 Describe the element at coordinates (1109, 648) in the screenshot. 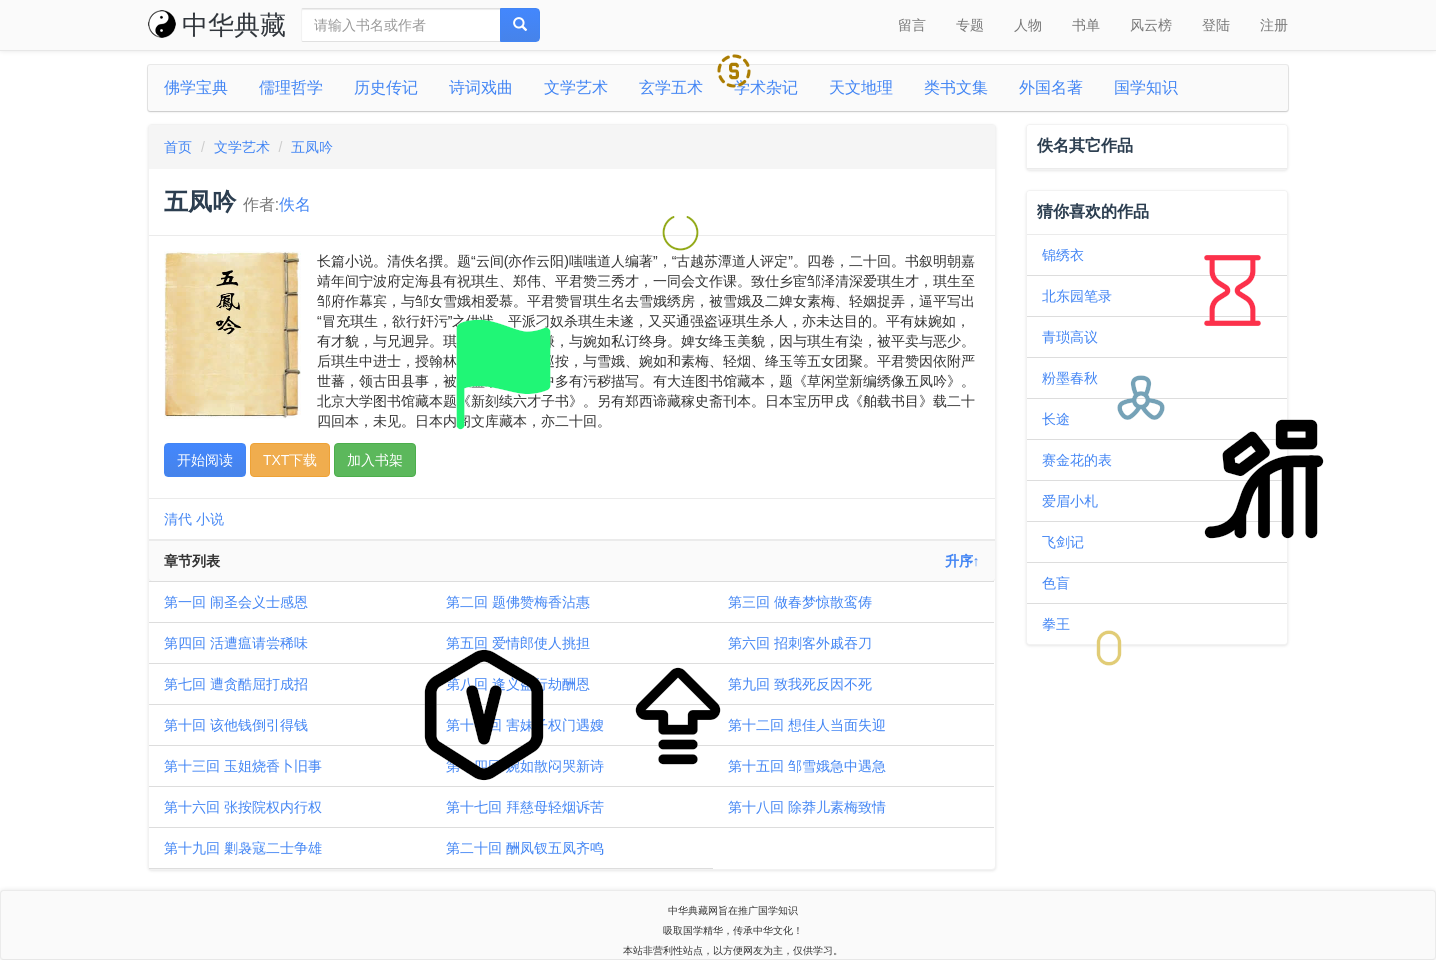

I see `access medication or pharmacy features` at that location.